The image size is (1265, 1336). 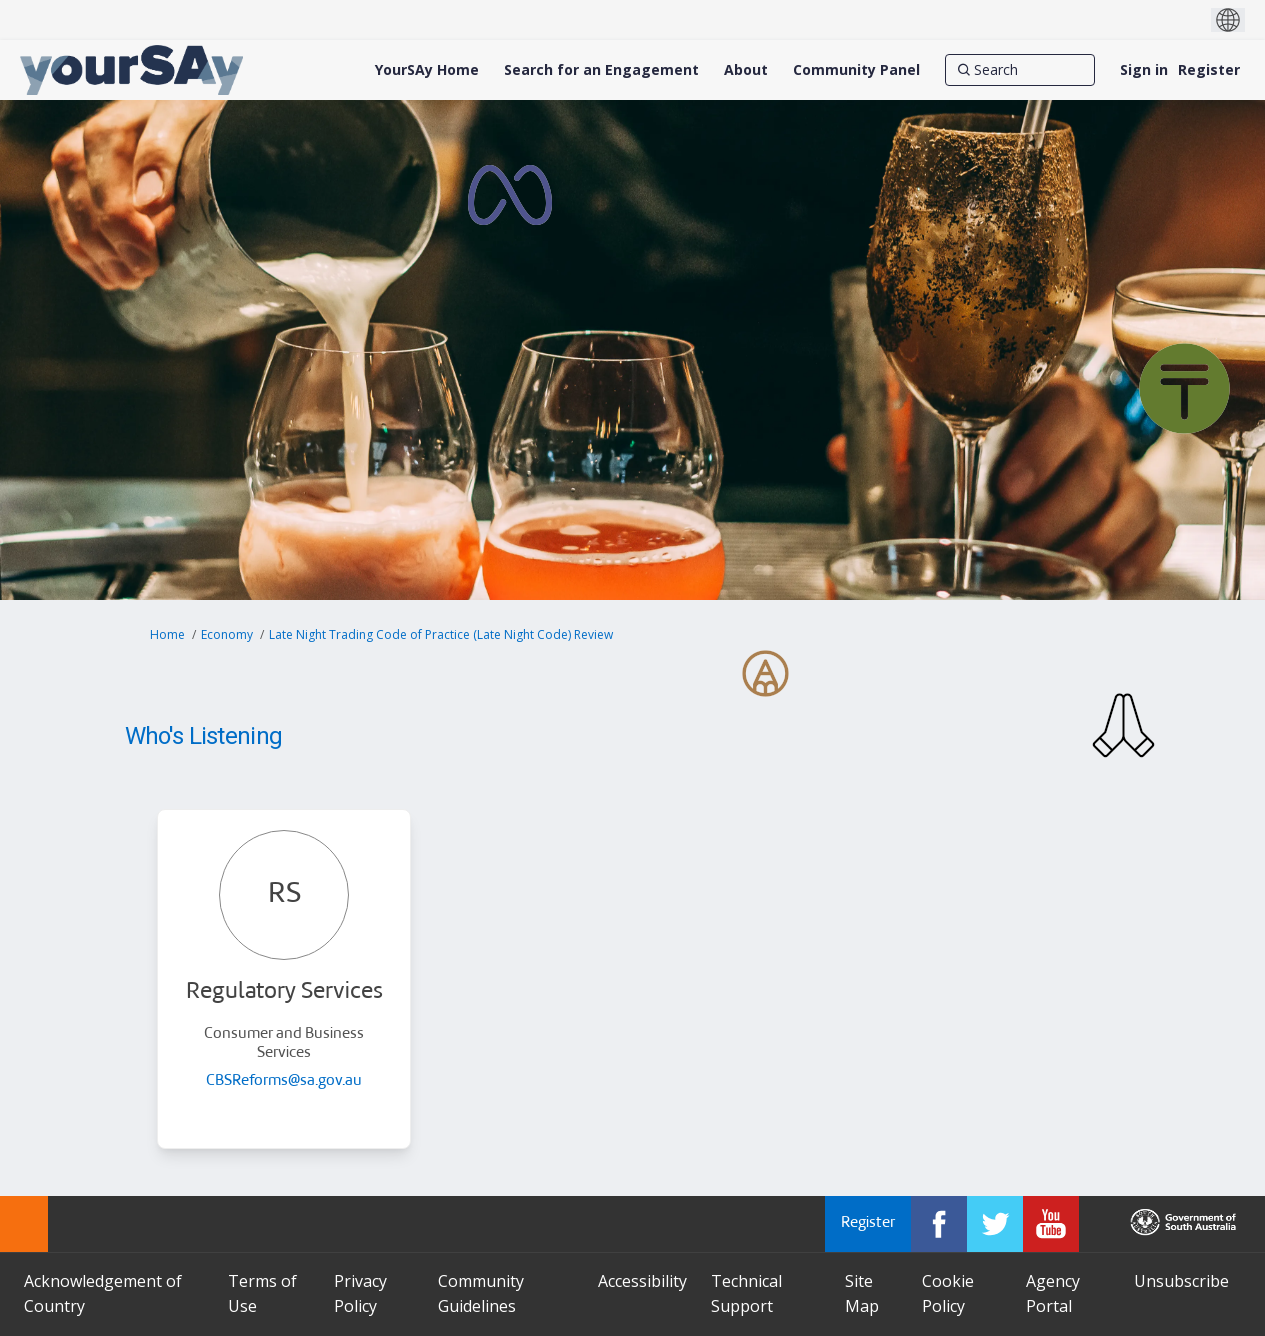 I want to click on indicates kazakhstani tenge currency, so click(x=1184, y=388).